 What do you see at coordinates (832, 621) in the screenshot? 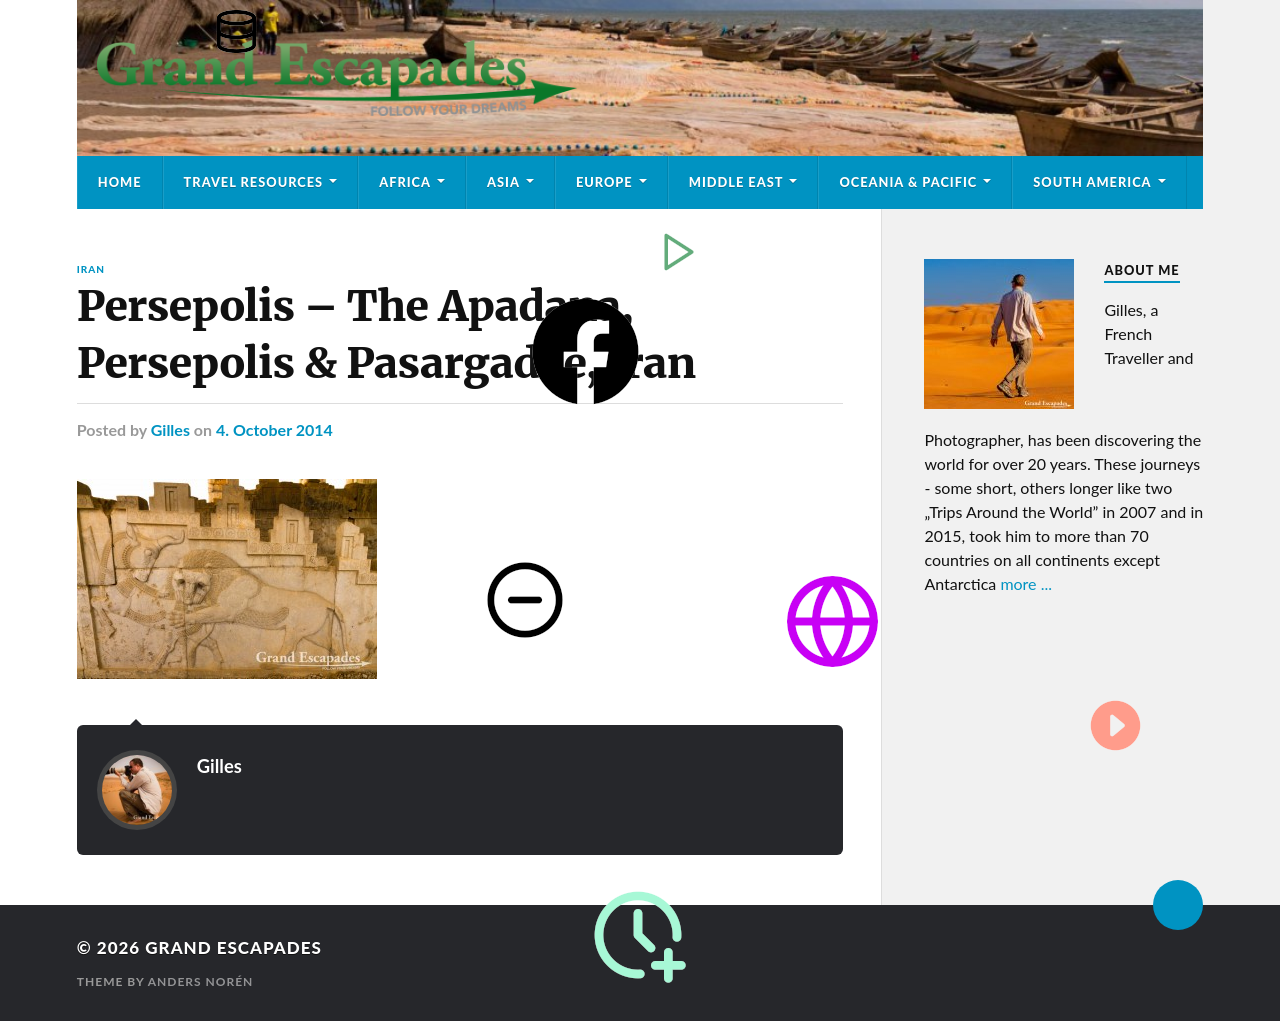
I see `switch to a different language or region` at bounding box center [832, 621].